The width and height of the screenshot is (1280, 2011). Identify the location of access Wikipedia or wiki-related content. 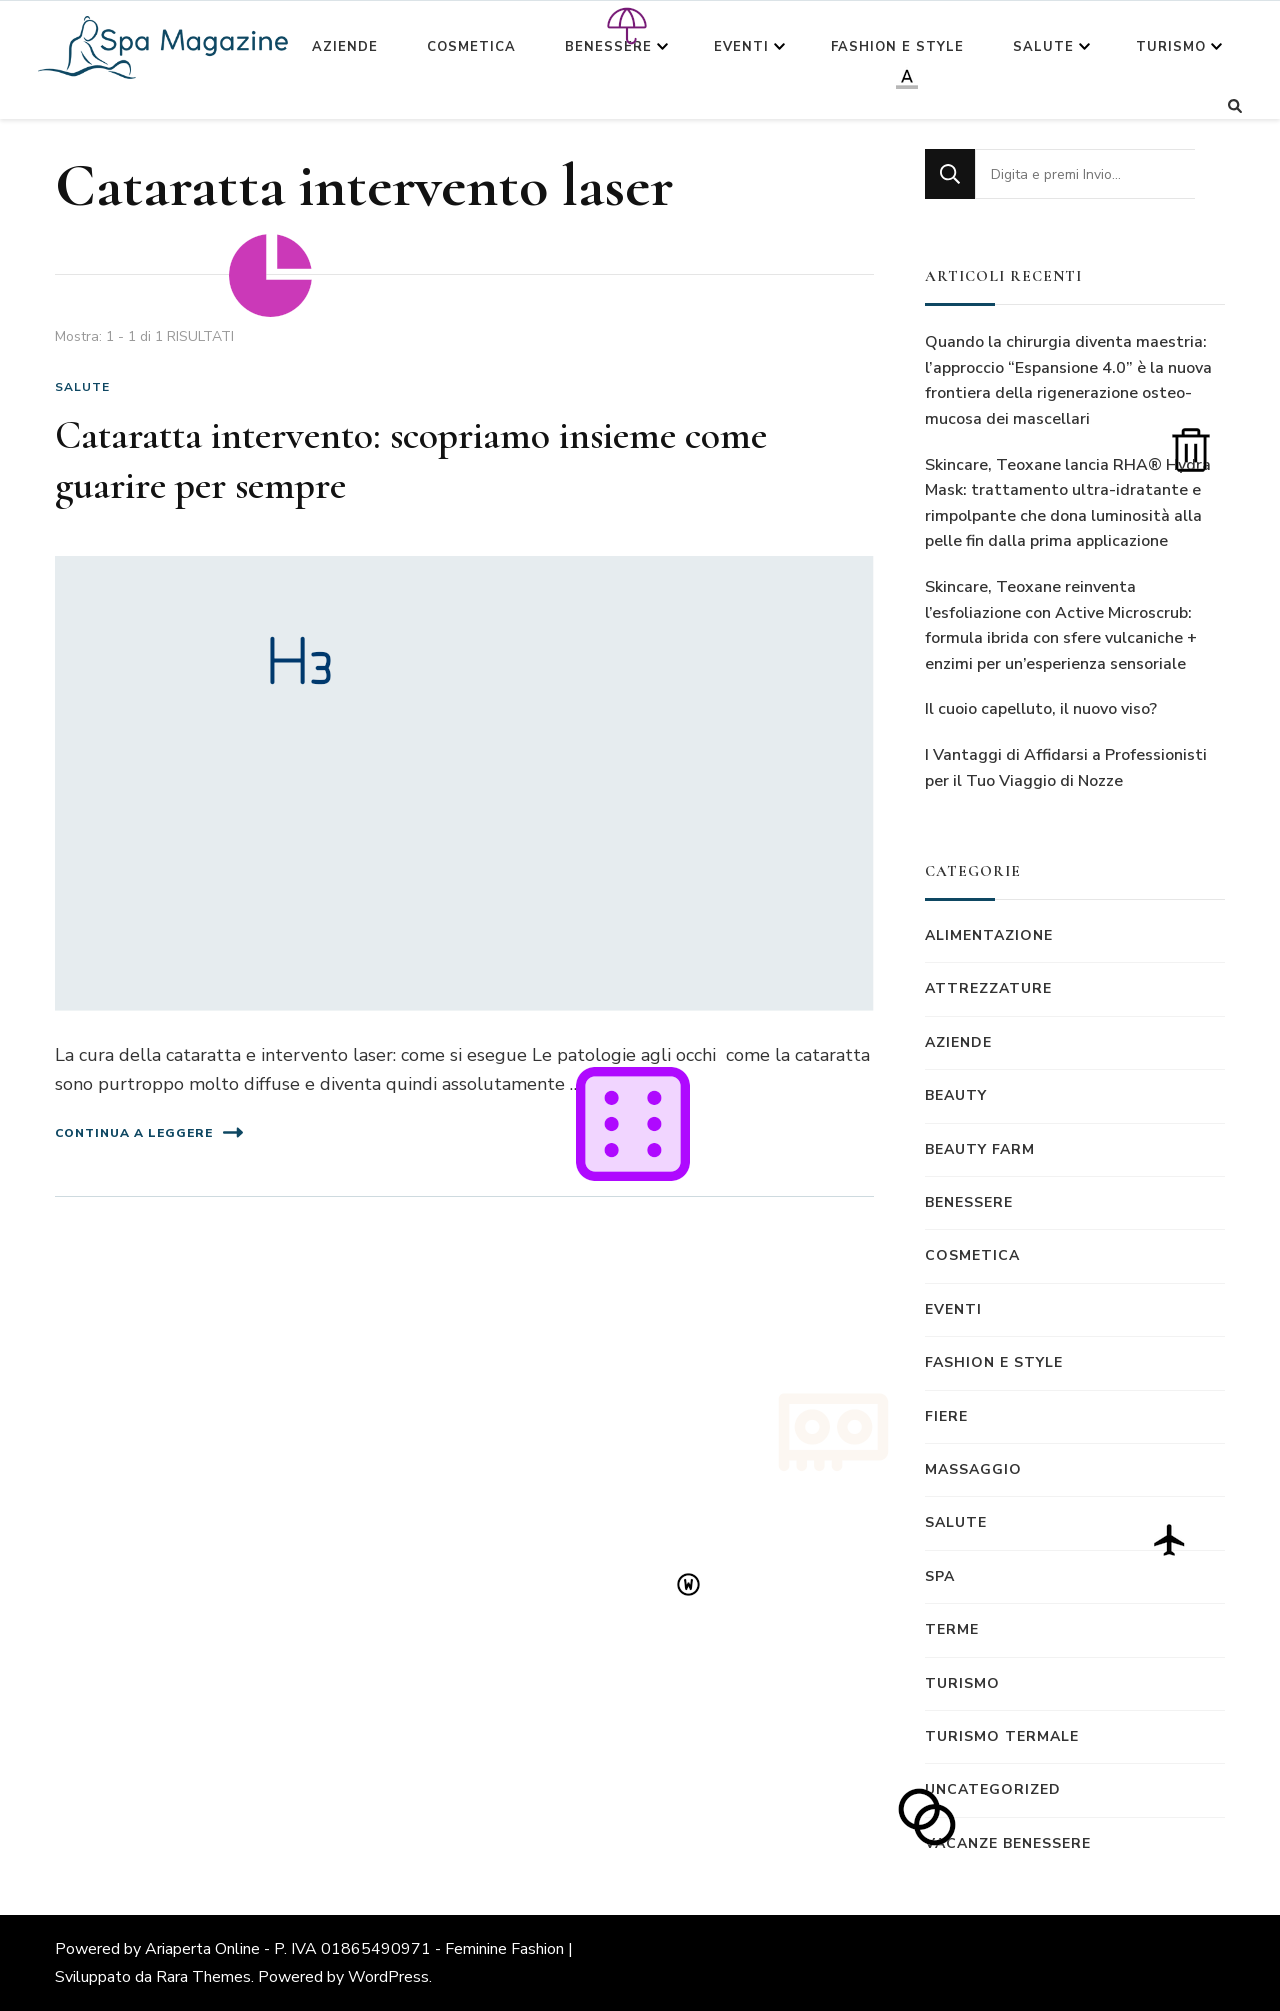
(688, 1584).